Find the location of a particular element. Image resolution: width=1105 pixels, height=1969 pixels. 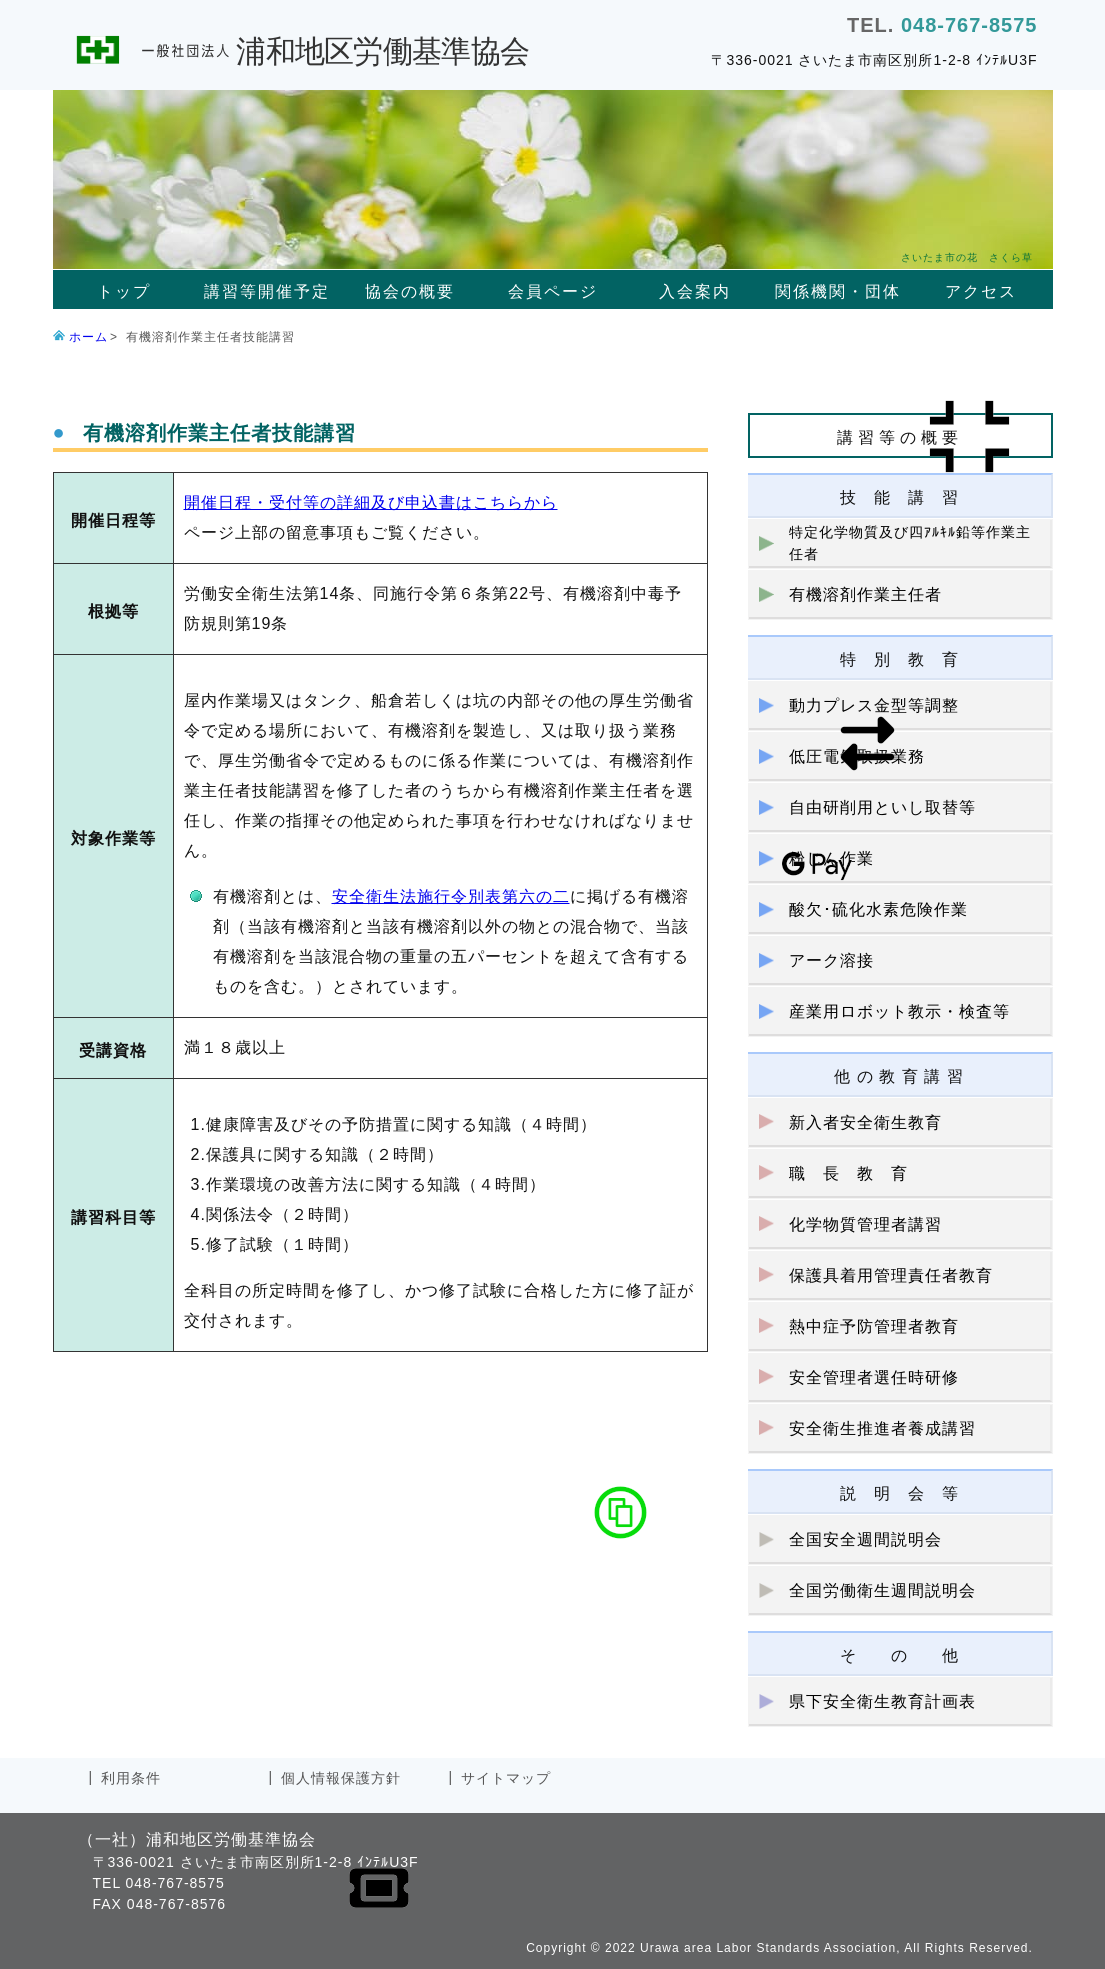

exit fullscreen mode is located at coordinates (969, 436).